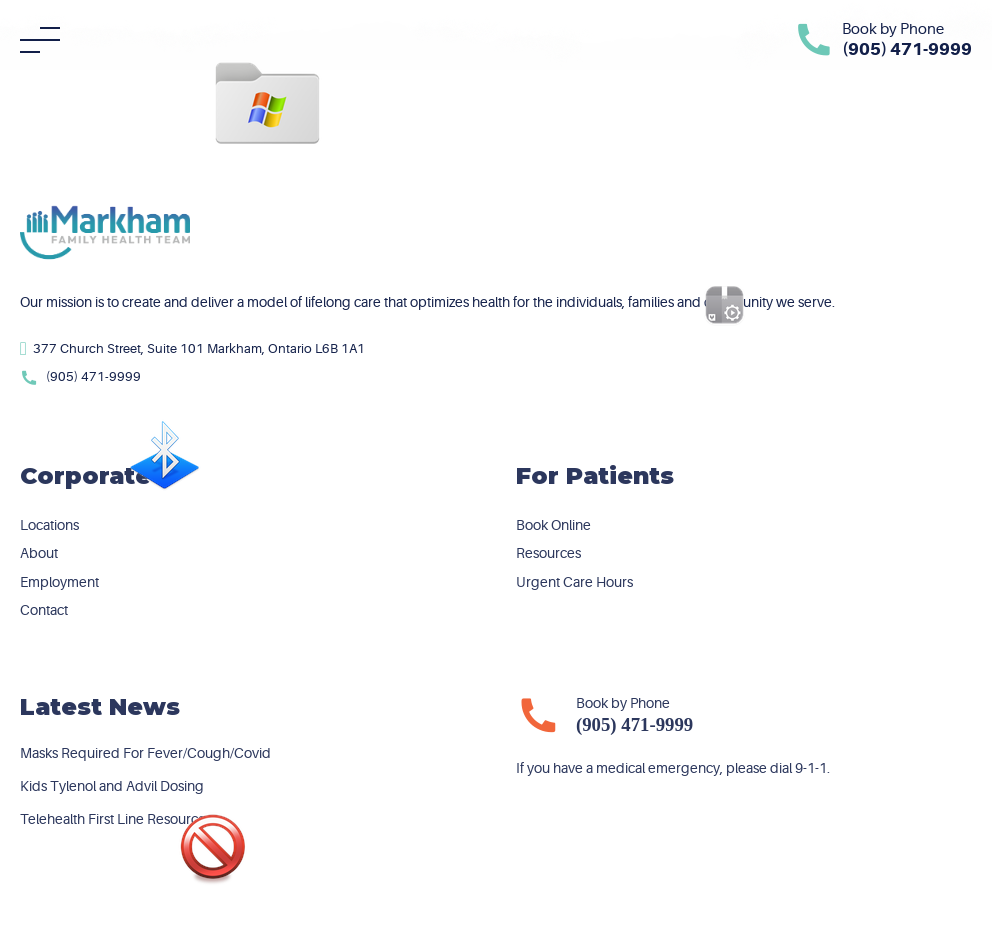 This screenshot has width=992, height=926. Describe the element at coordinates (164, 456) in the screenshot. I see `open bluetooth file exchange utility` at that location.